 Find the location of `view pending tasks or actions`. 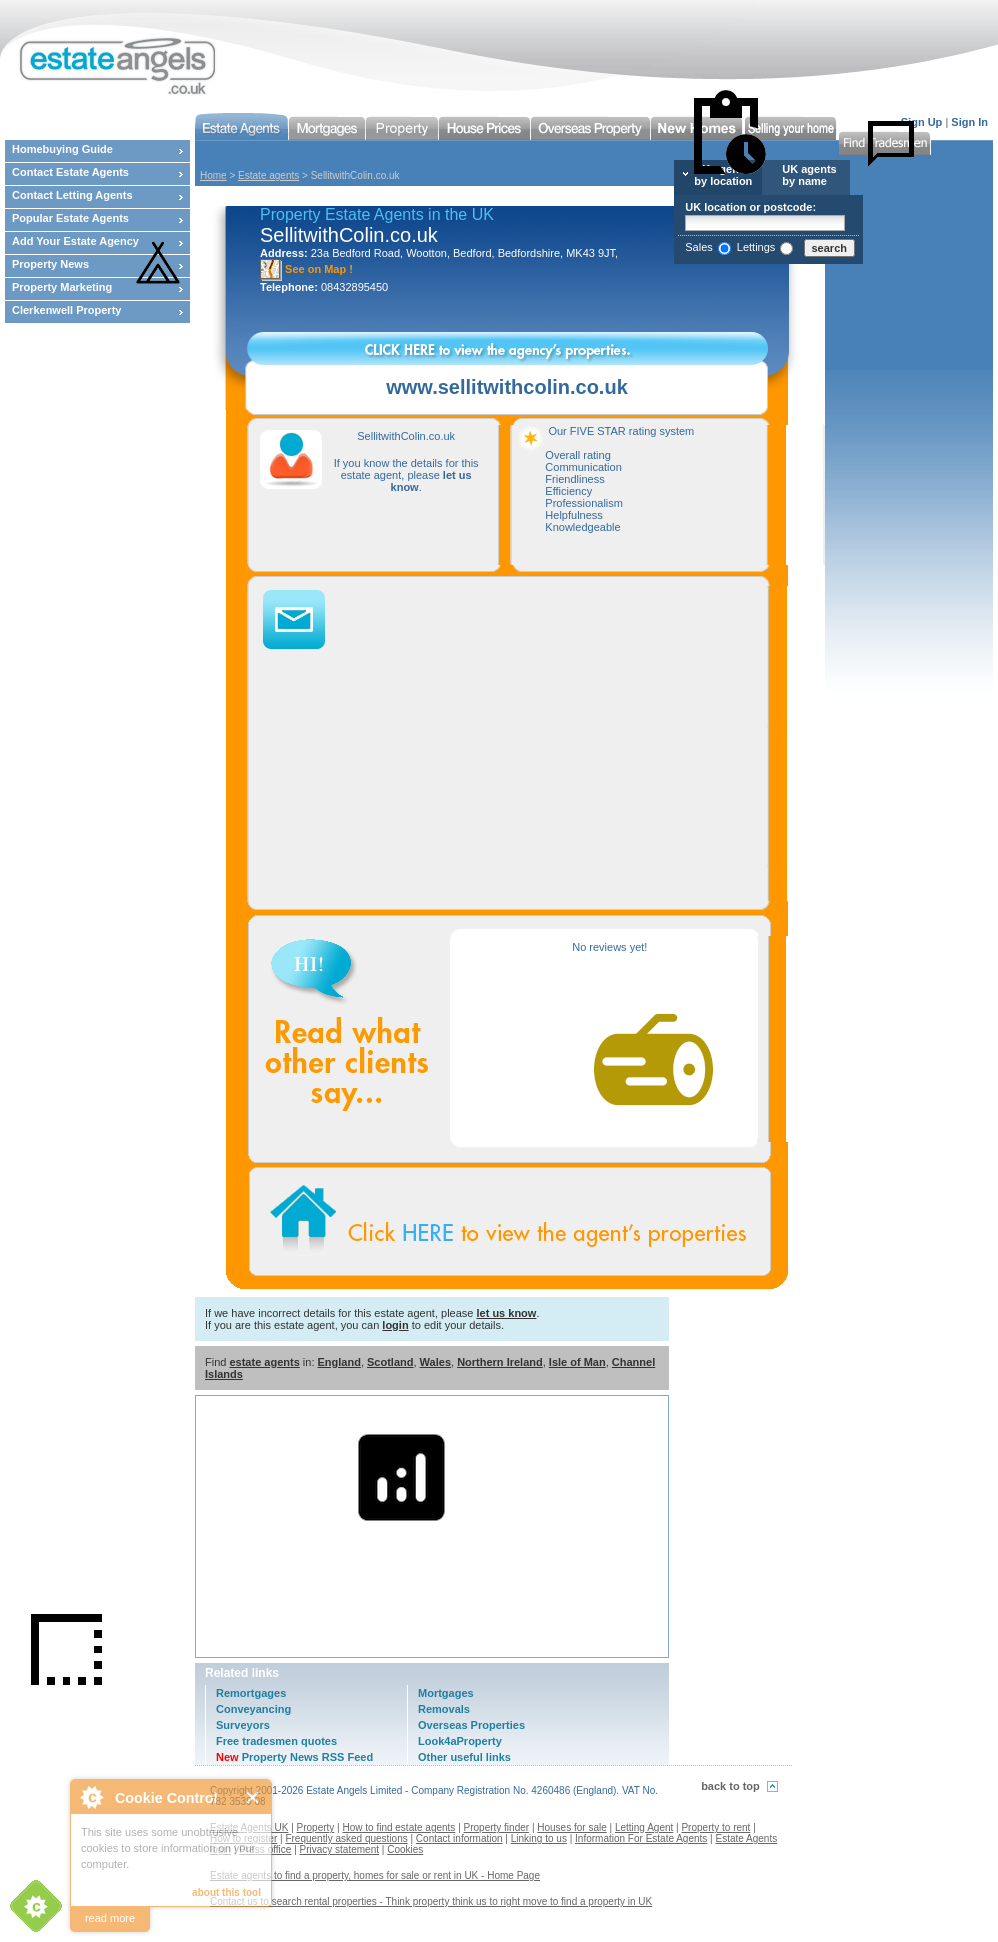

view pending tasks or actions is located at coordinates (726, 134).